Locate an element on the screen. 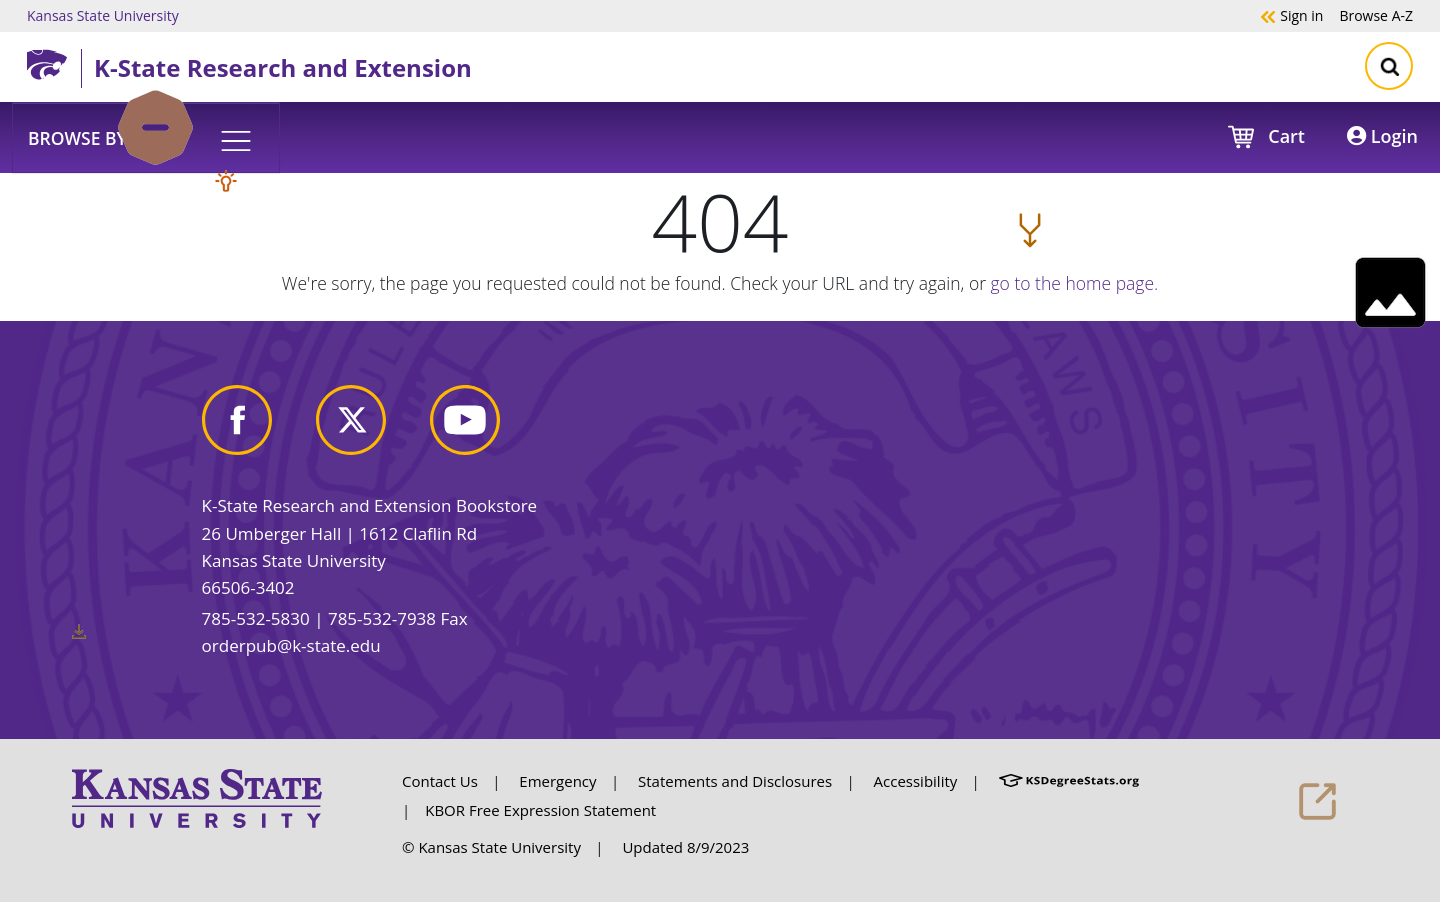 Image resolution: width=1440 pixels, height=902 pixels. remove or delete an item is located at coordinates (155, 127).